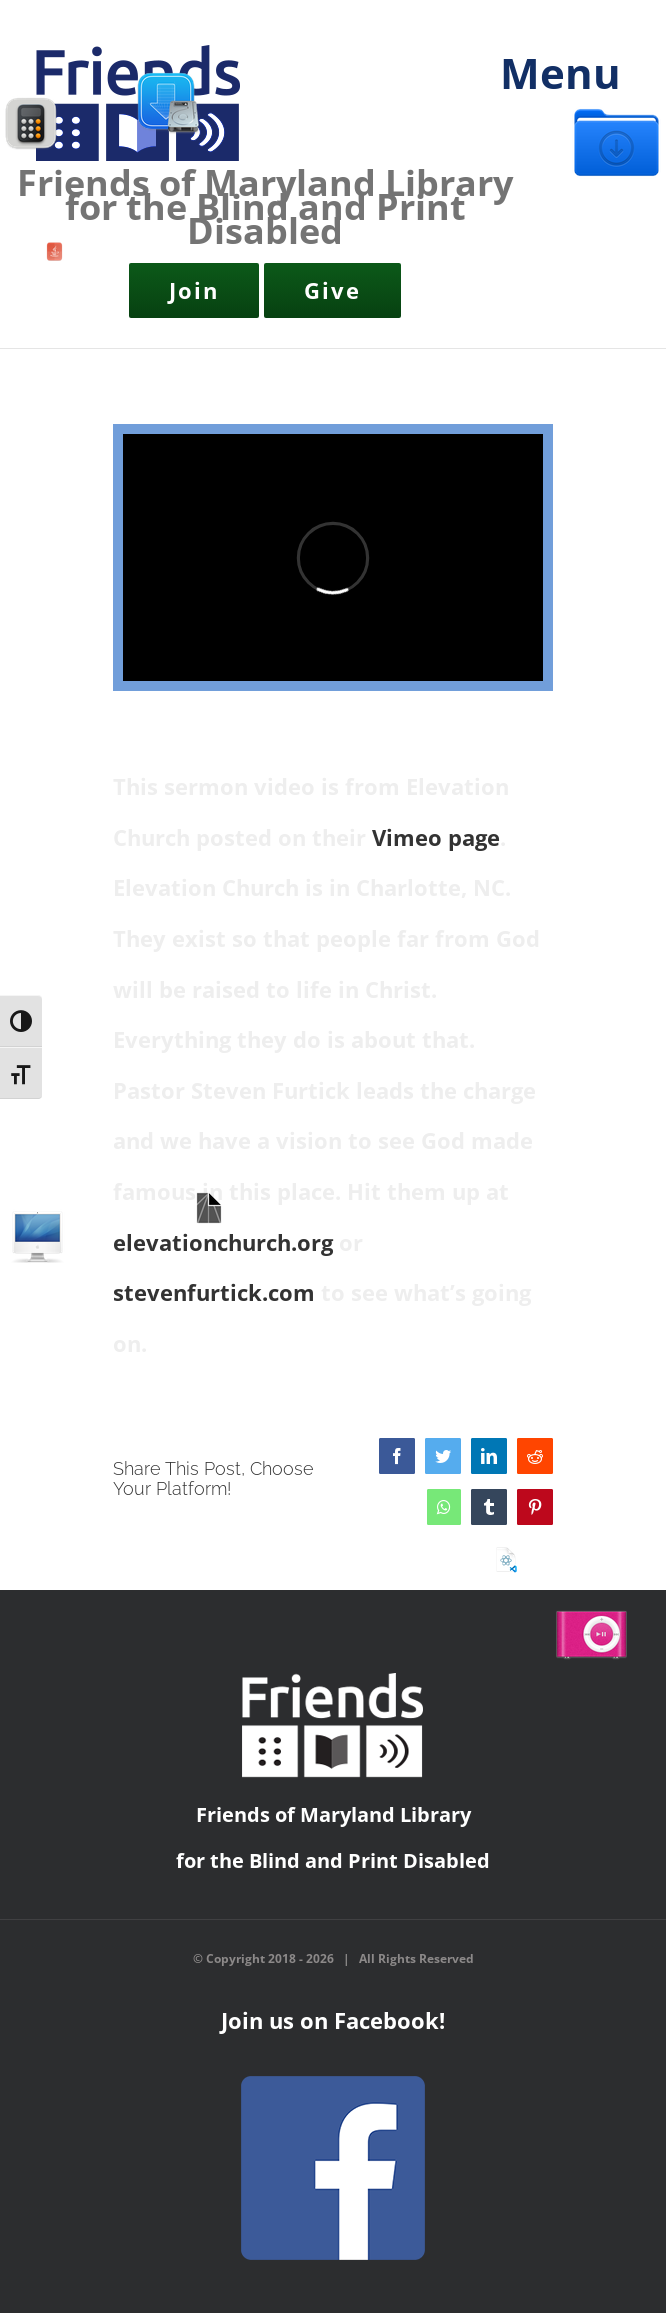 The width and height of the screenshot is (666, 2313). What do you see at coordinates (591, 1621) in the screenshot?
I see `iPod shuffle device connected` at bounding box center [591, 1621].